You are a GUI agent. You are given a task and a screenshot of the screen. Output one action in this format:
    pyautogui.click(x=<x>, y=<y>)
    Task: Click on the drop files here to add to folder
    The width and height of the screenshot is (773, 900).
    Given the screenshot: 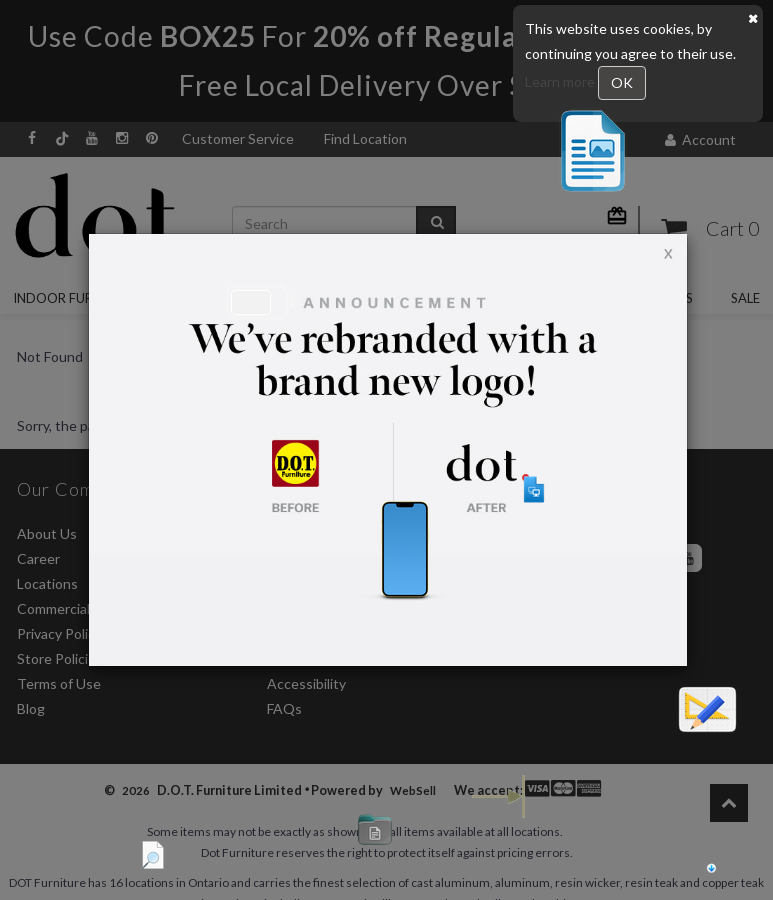 What is the action you would take?
    pyautogui.click(x=693, y=854)
    